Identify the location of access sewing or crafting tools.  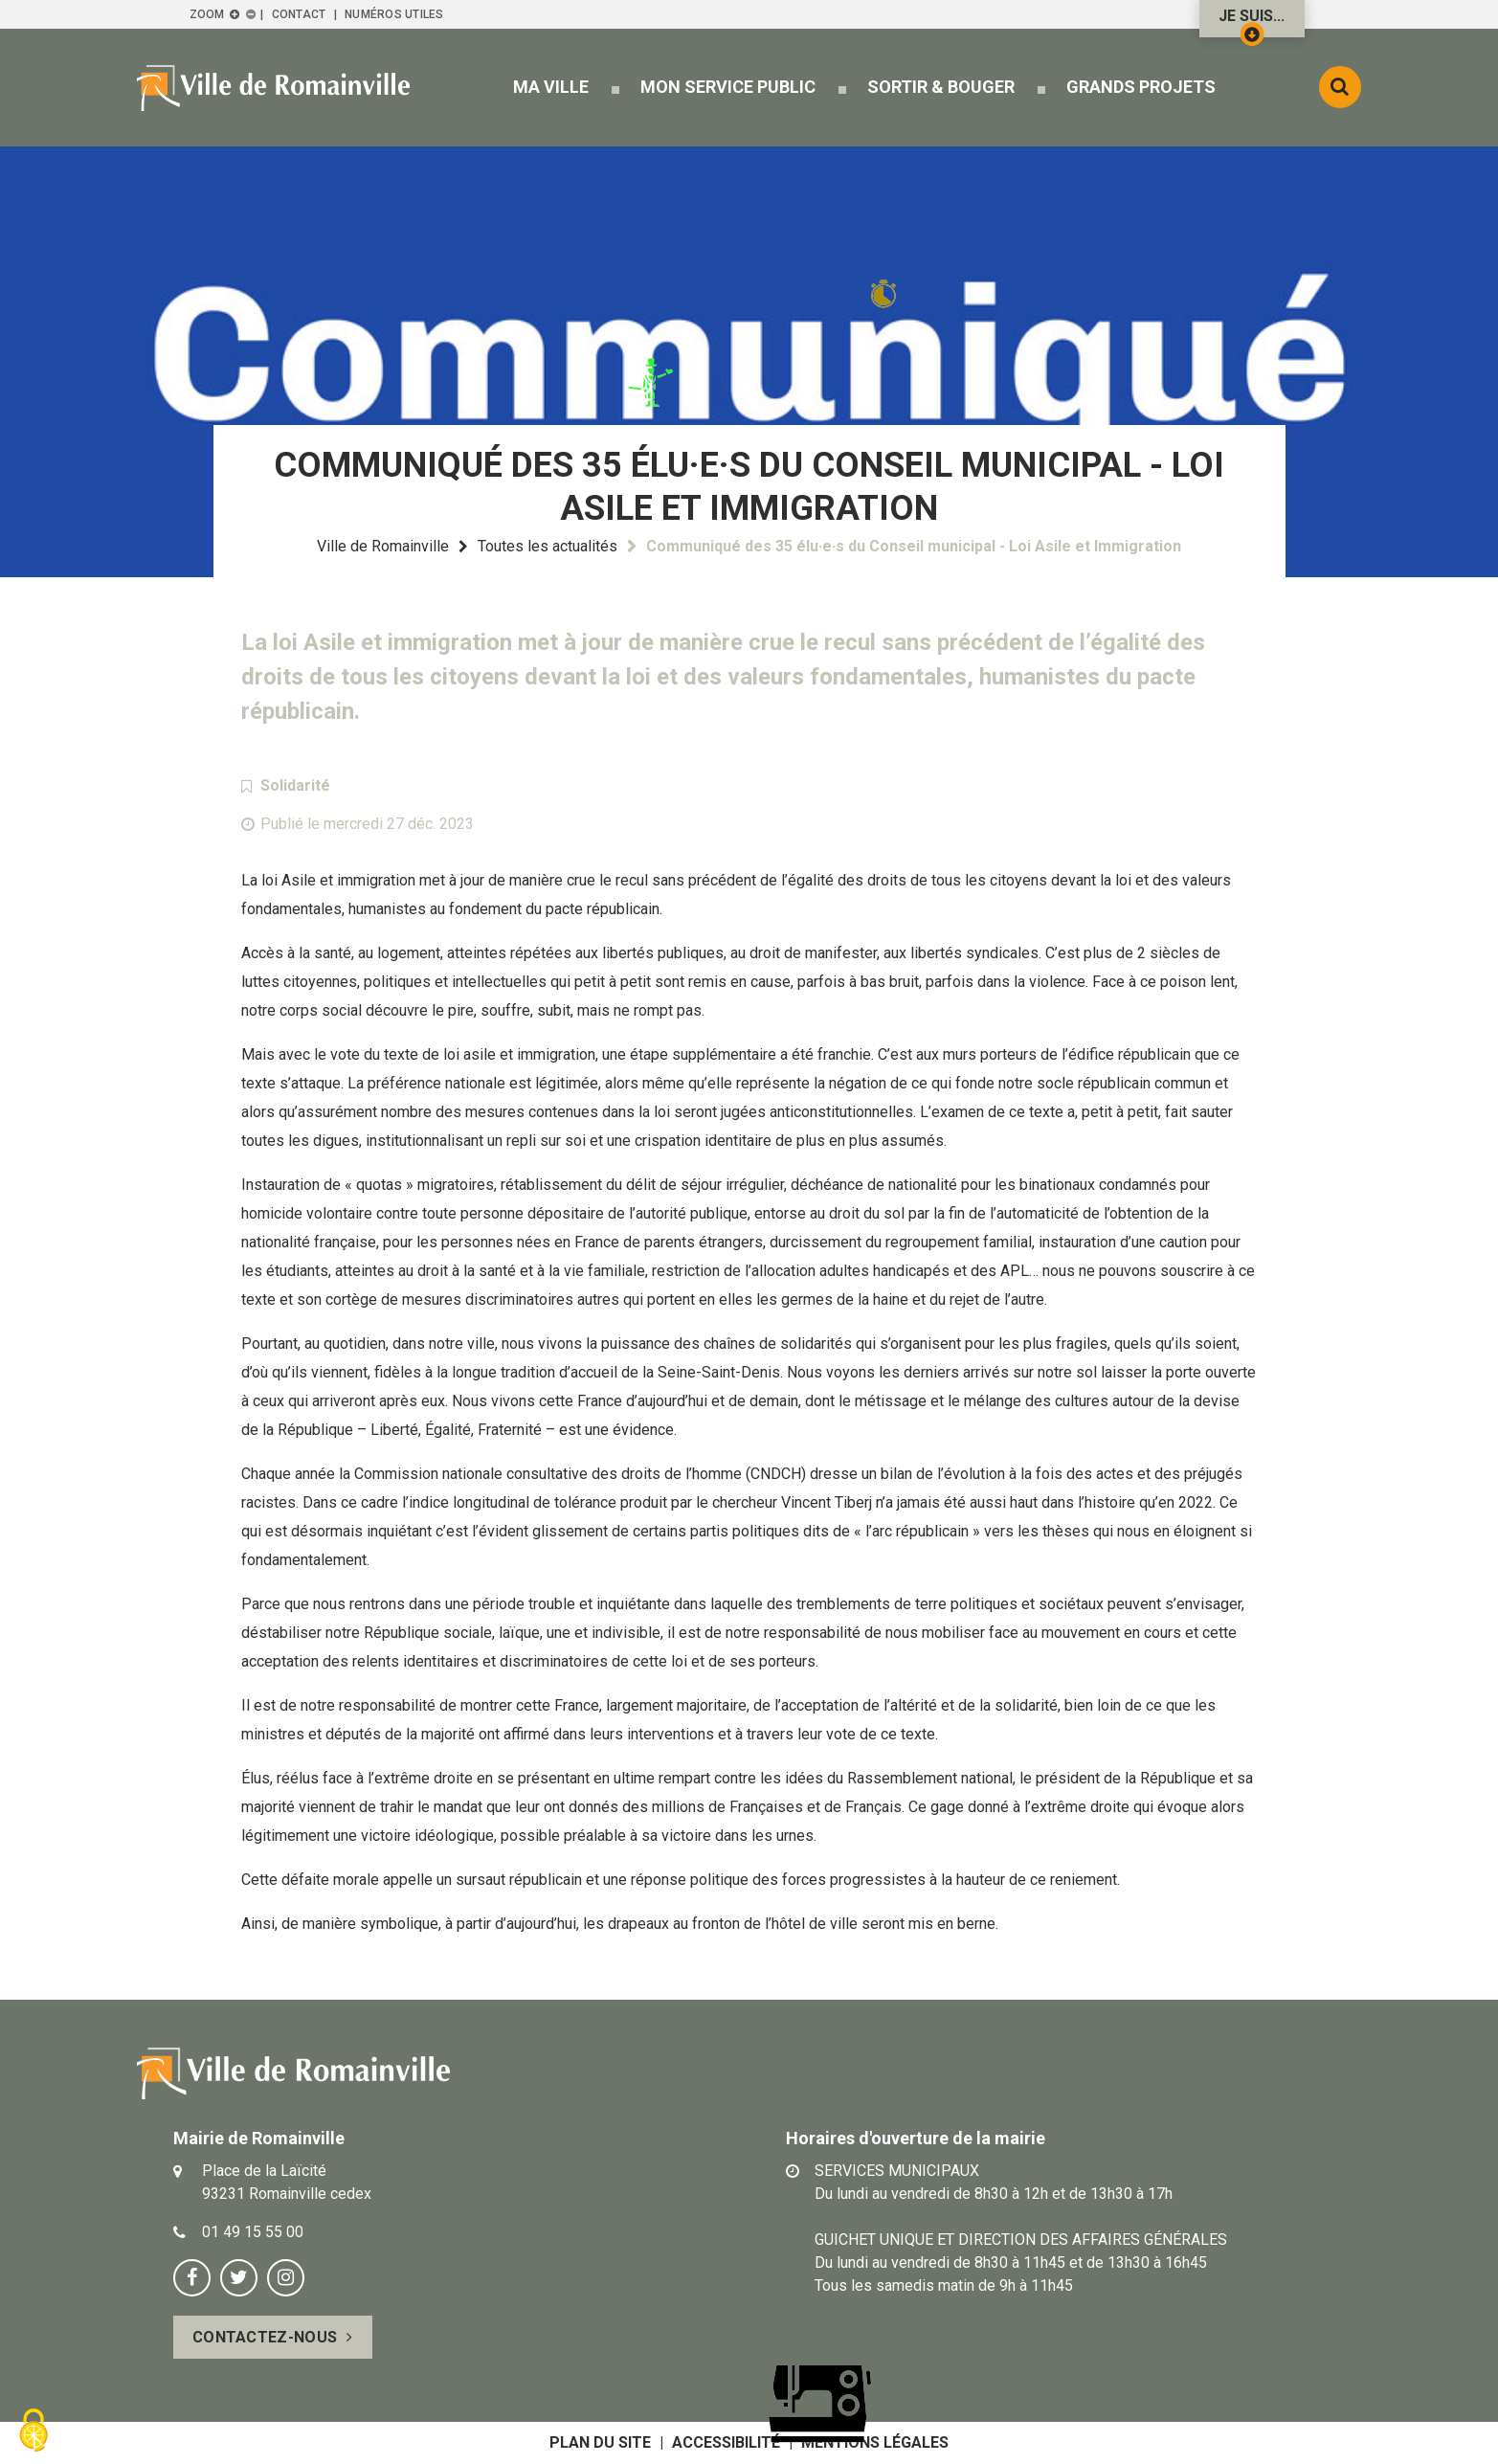
(819, 2395).